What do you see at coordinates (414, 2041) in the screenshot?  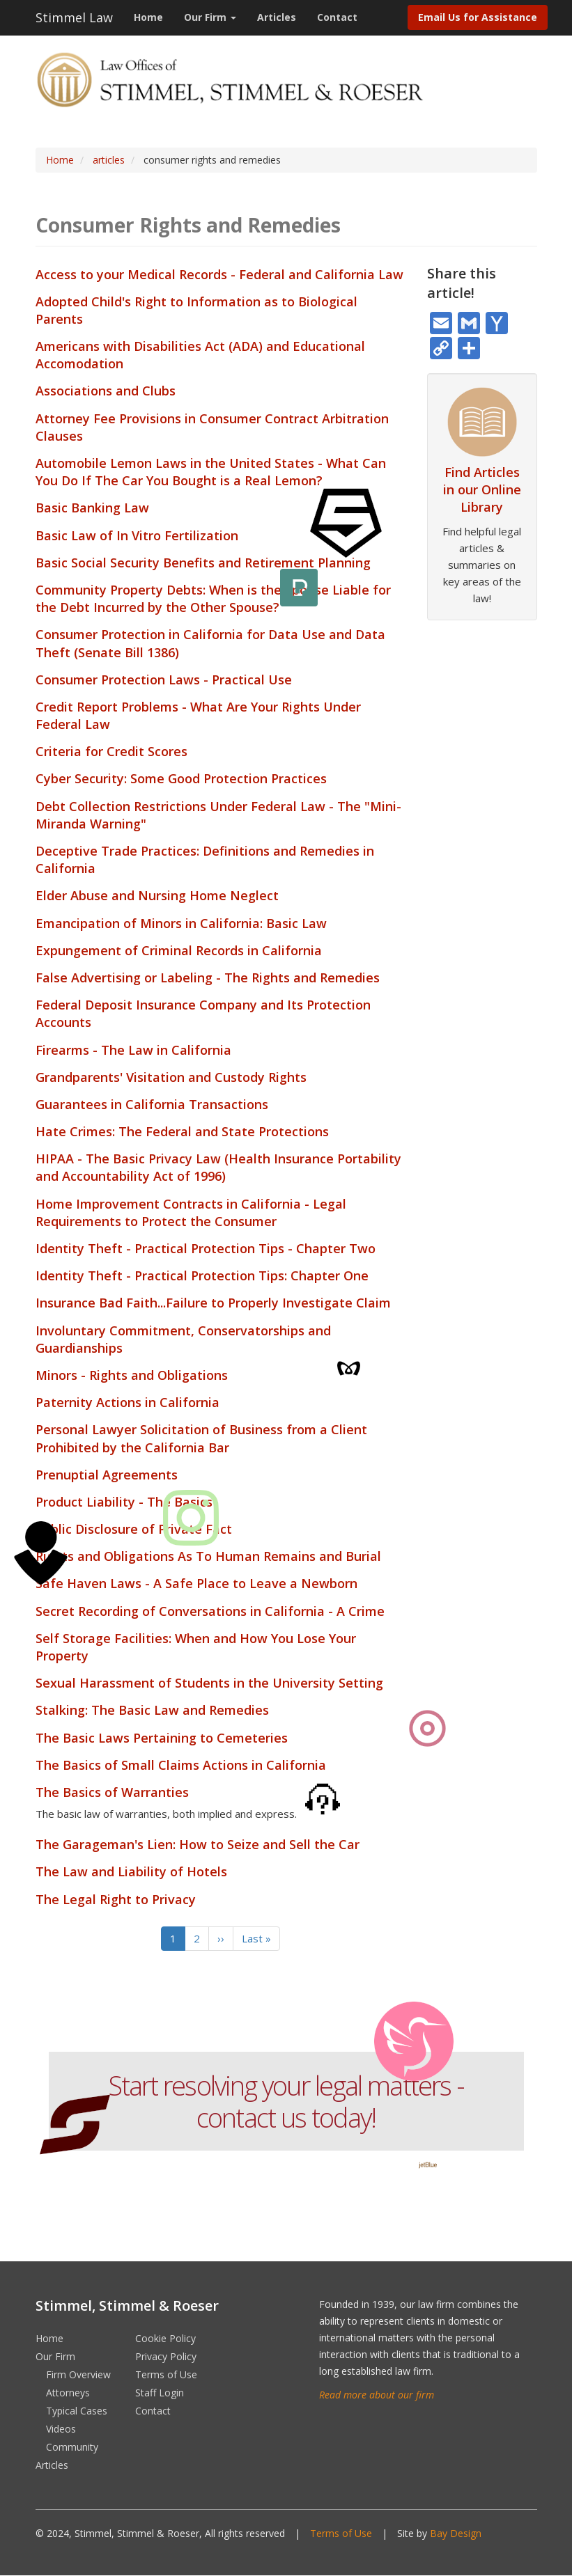 I see `lubuntu linux distribution logo` at bounding box center [414, 2041].